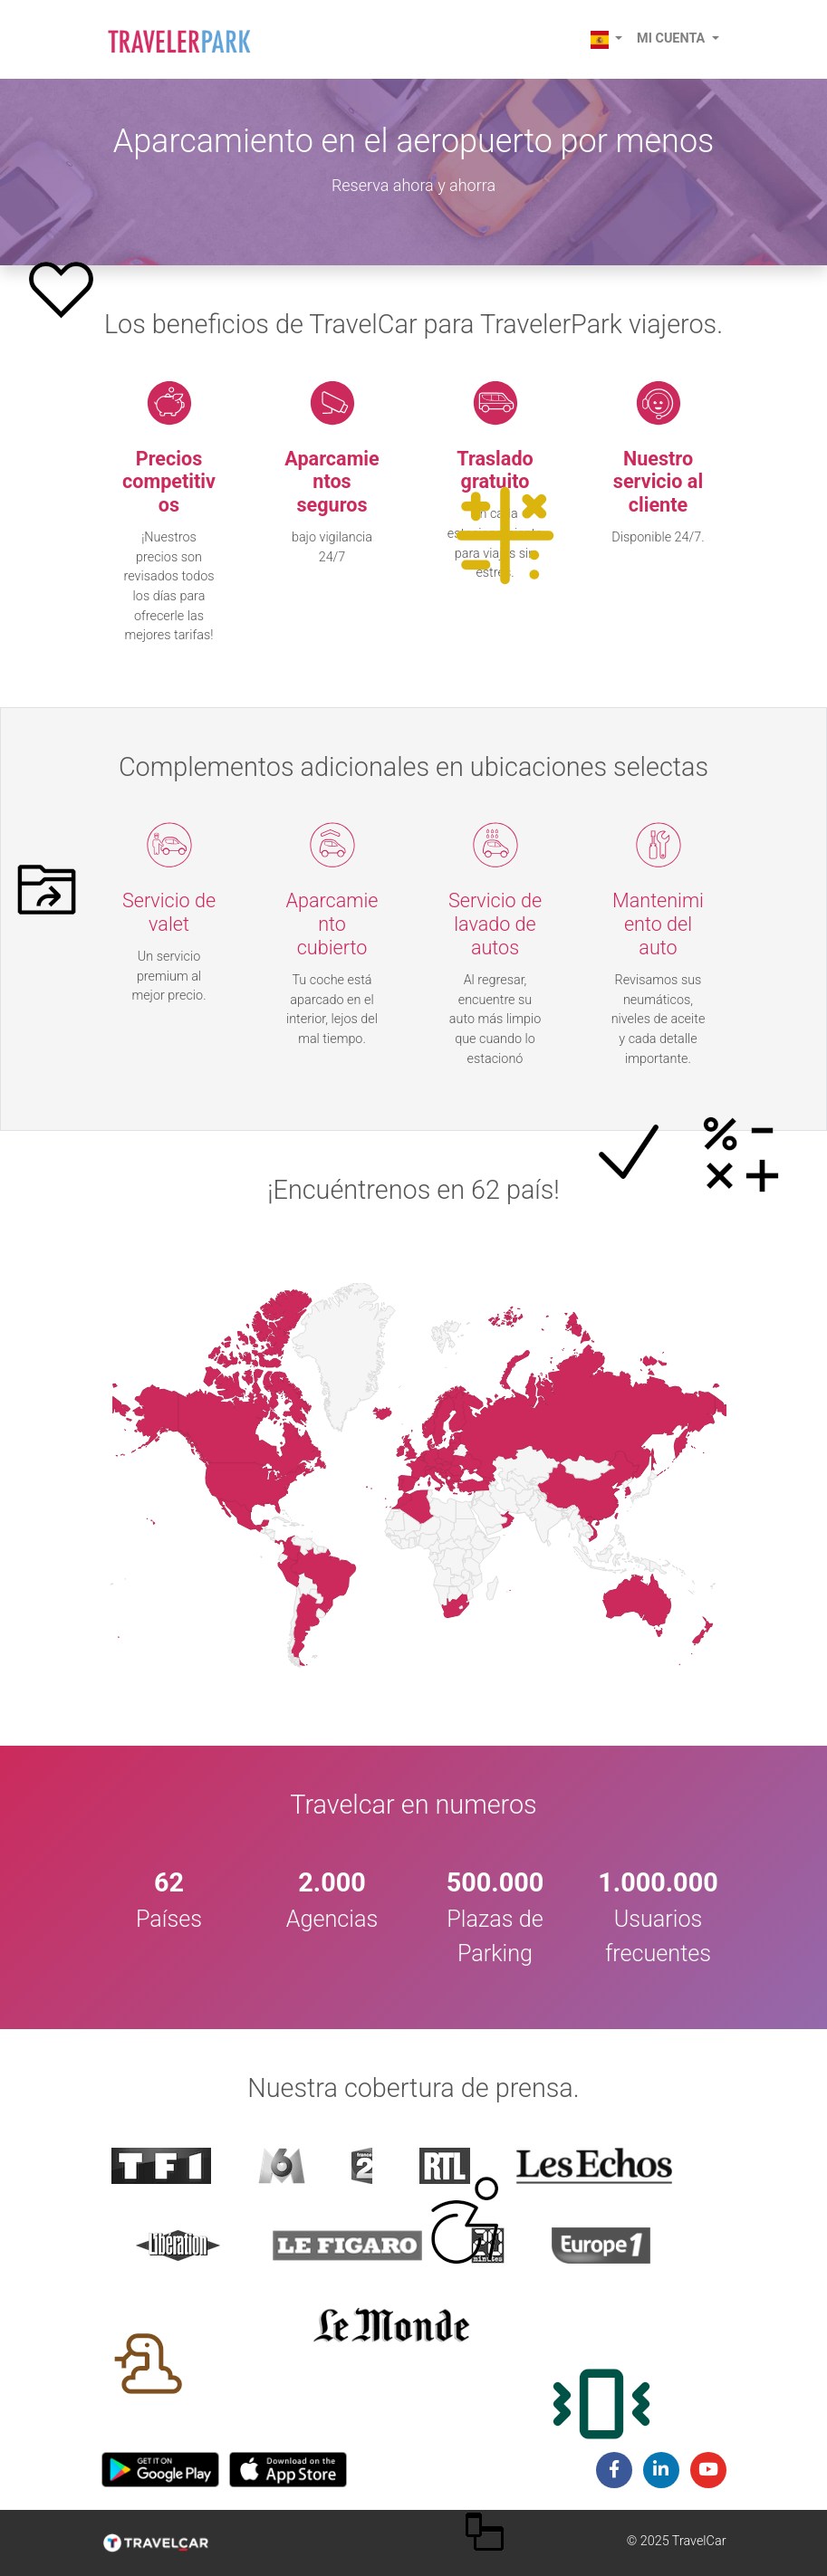 The image size is (827, 2576). Describe the element at coordinates (149, 2366) in the screenshot. I see `python file or python language indicator` at that location.